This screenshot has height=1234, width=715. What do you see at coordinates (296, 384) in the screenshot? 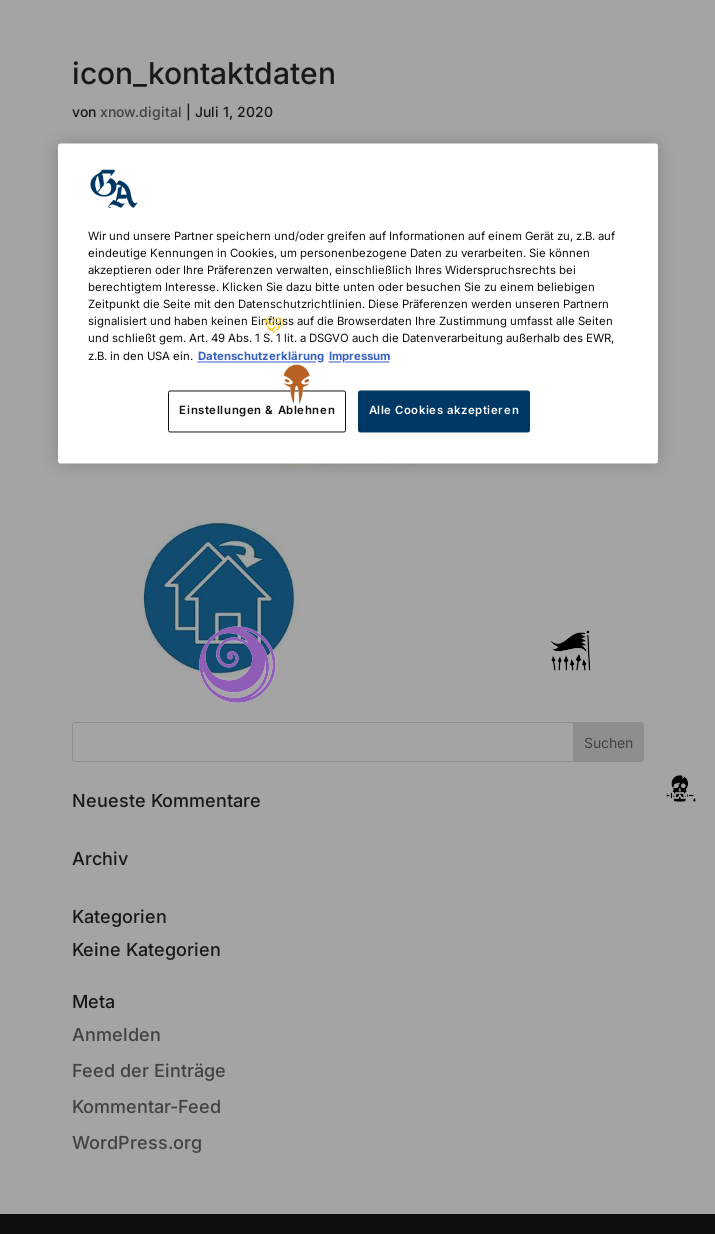
I see `alien or extraterrestrial enemy indicator` at bounding box center [296, 384].